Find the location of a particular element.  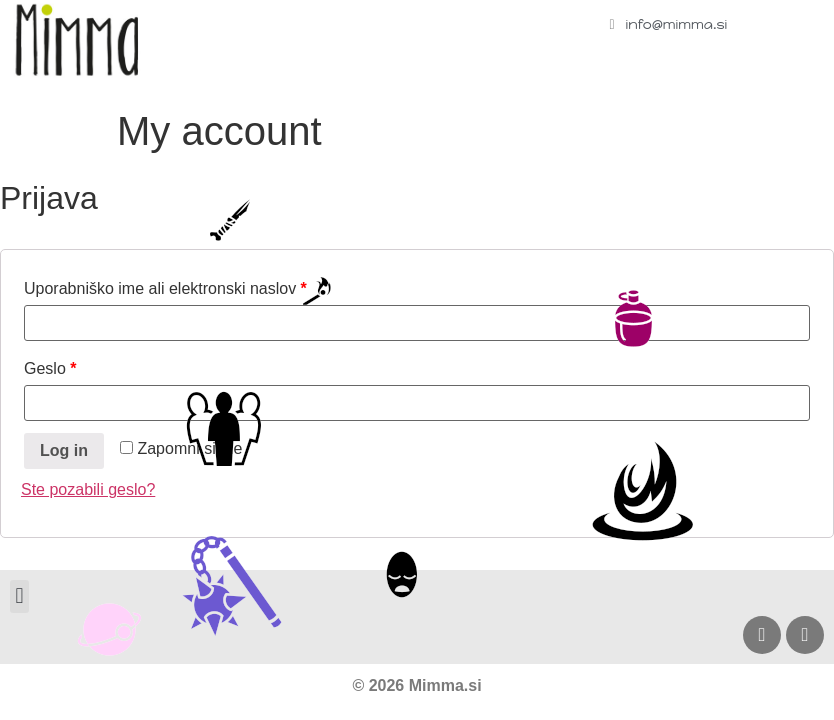

indicates a sleepy or drowsy character state is located at coordinates (402, 574).